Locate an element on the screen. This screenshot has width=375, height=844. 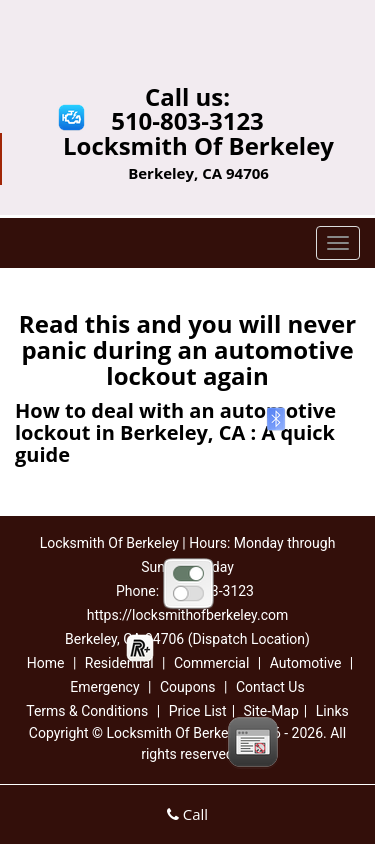
diagnose and troubleshoot SELinux security alerts is located at coordinates (71, 117).